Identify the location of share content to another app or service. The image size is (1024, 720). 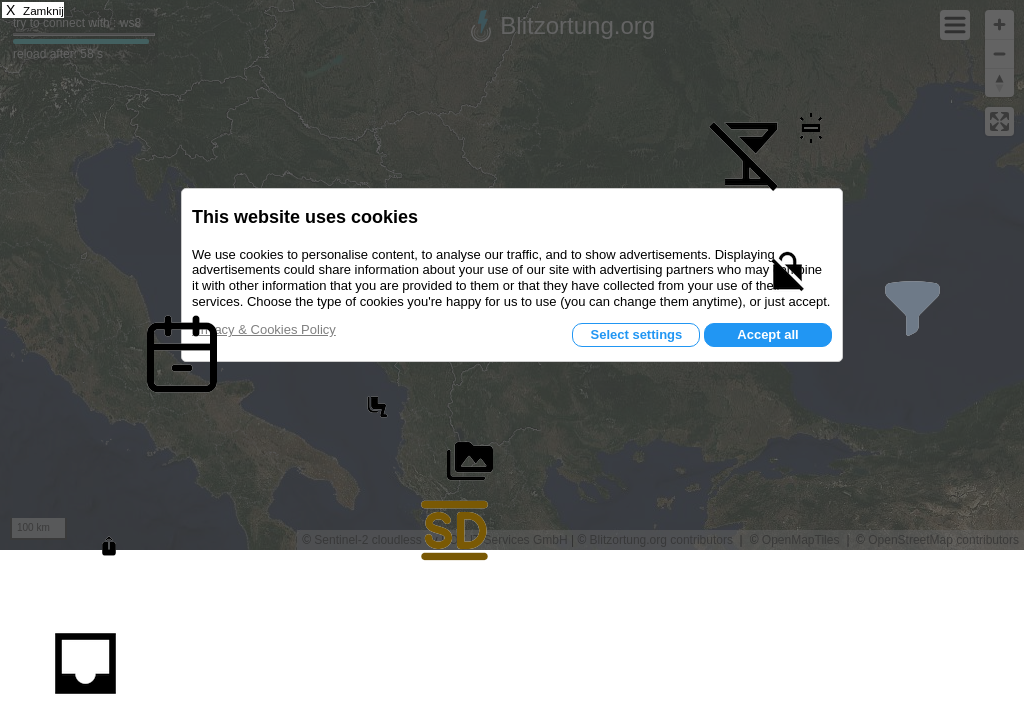
(109, 546).